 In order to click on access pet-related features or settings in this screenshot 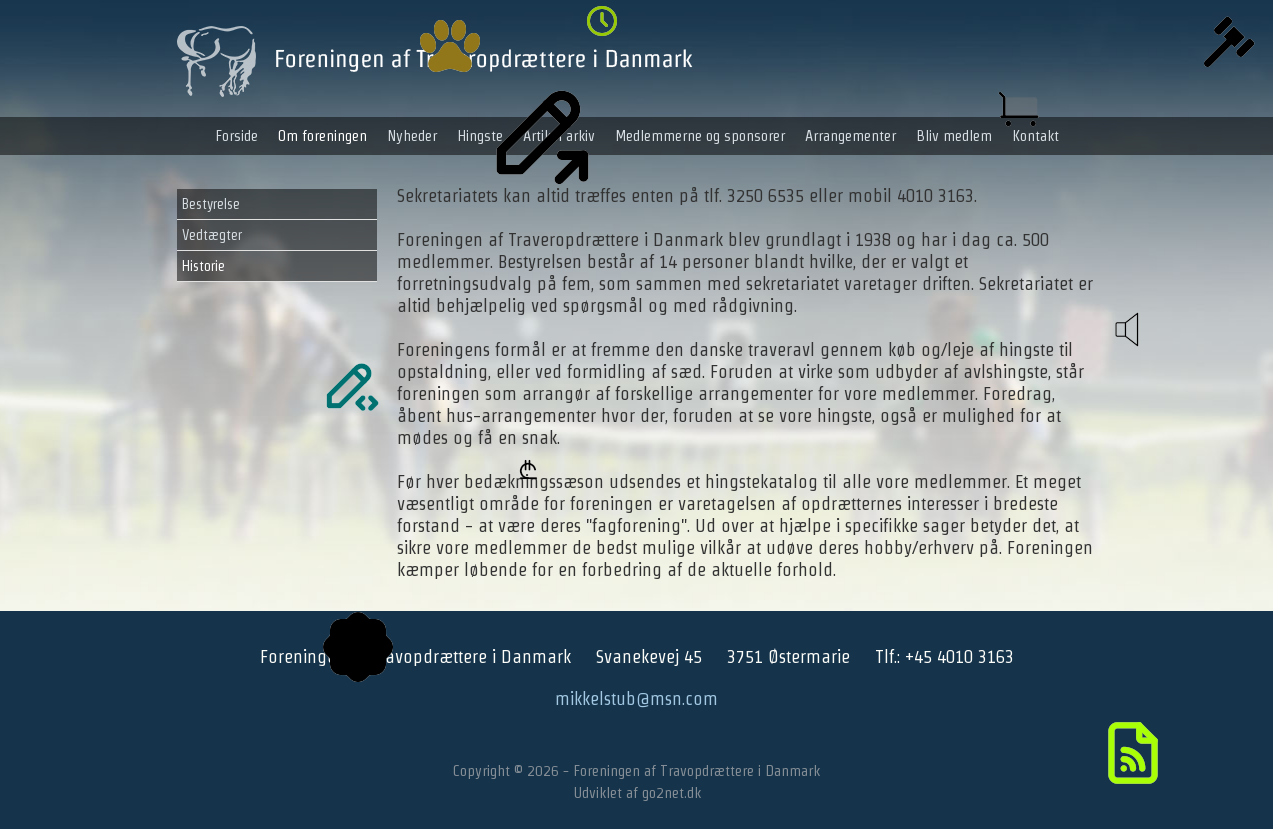, I will do `click(450, 46)`.